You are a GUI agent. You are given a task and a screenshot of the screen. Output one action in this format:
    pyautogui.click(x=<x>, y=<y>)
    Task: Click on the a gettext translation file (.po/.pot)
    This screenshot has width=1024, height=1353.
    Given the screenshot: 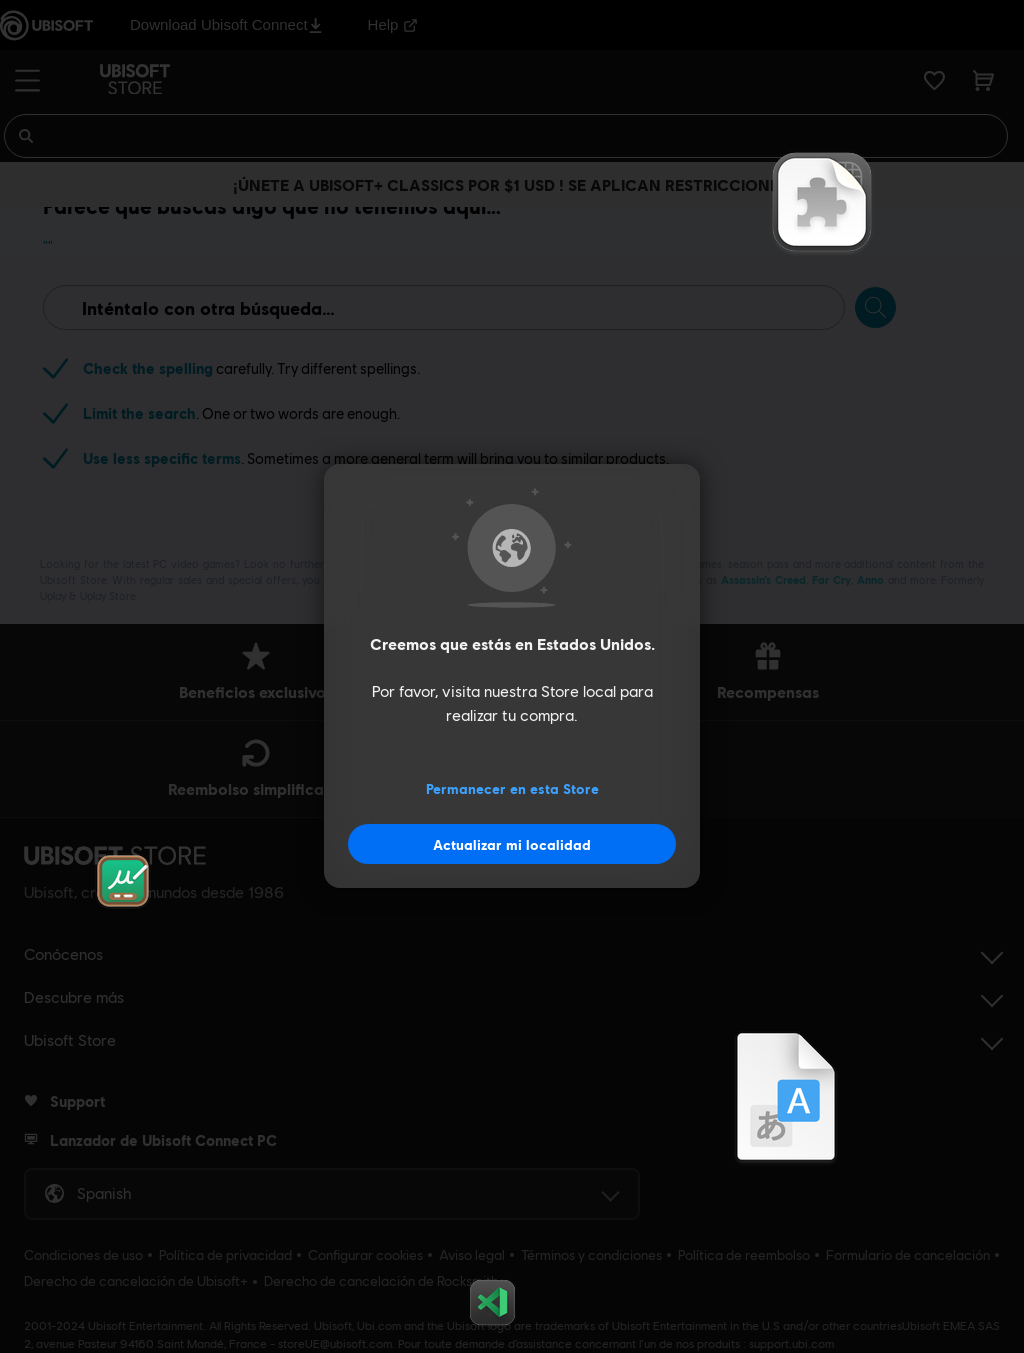 What is the action you would take?
    pyautogui.click(x=786, y=1099)
    